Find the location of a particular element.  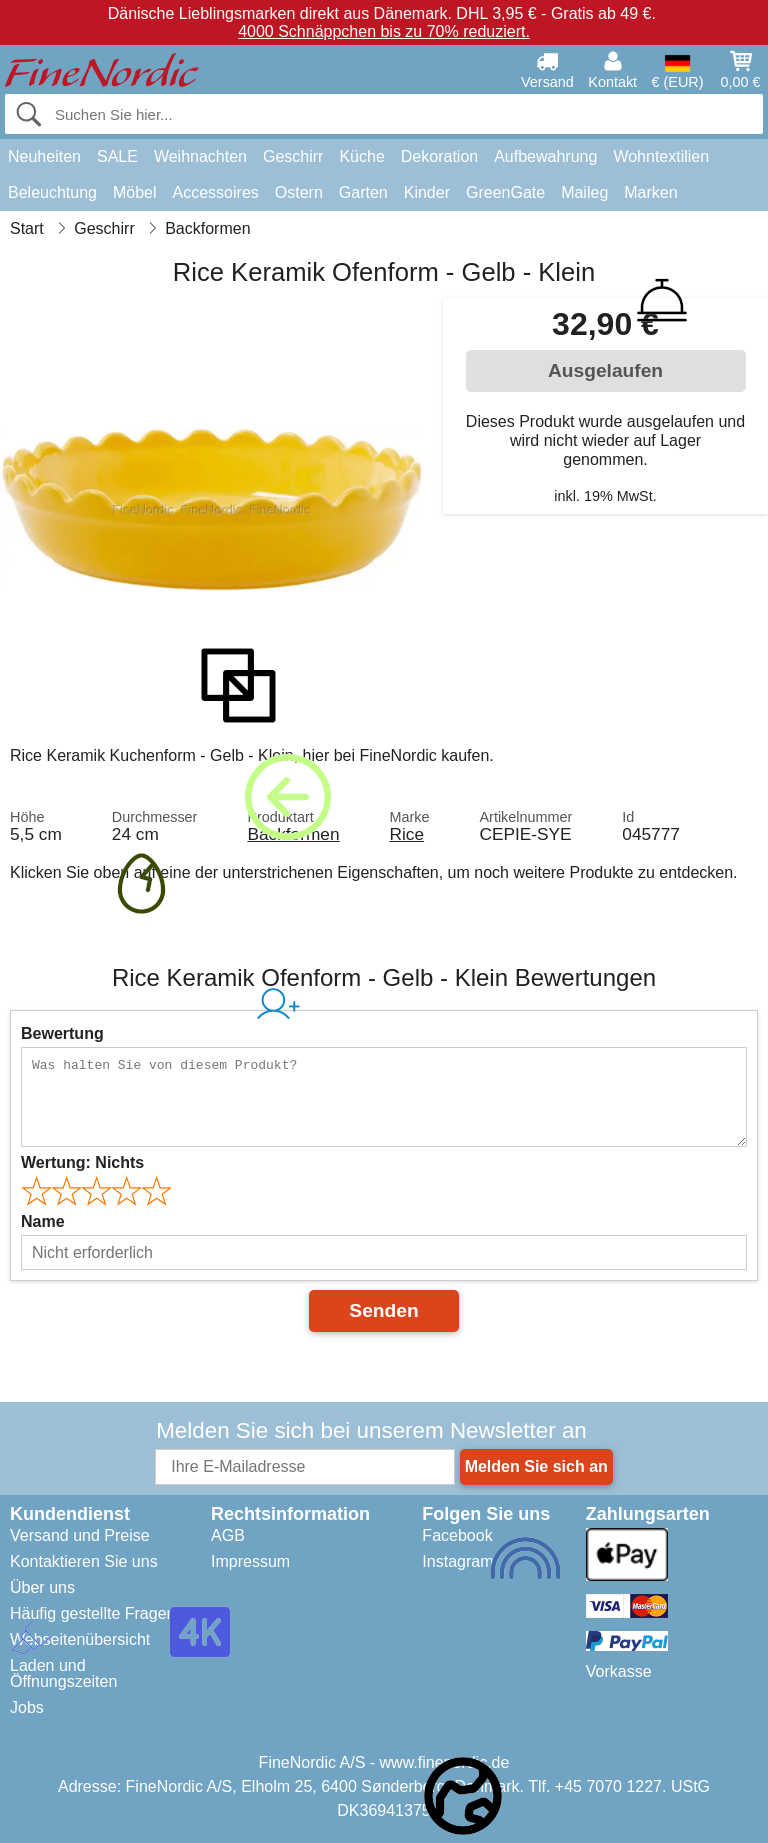

highlight or mark selected text is located at coordinates (30, 1639).